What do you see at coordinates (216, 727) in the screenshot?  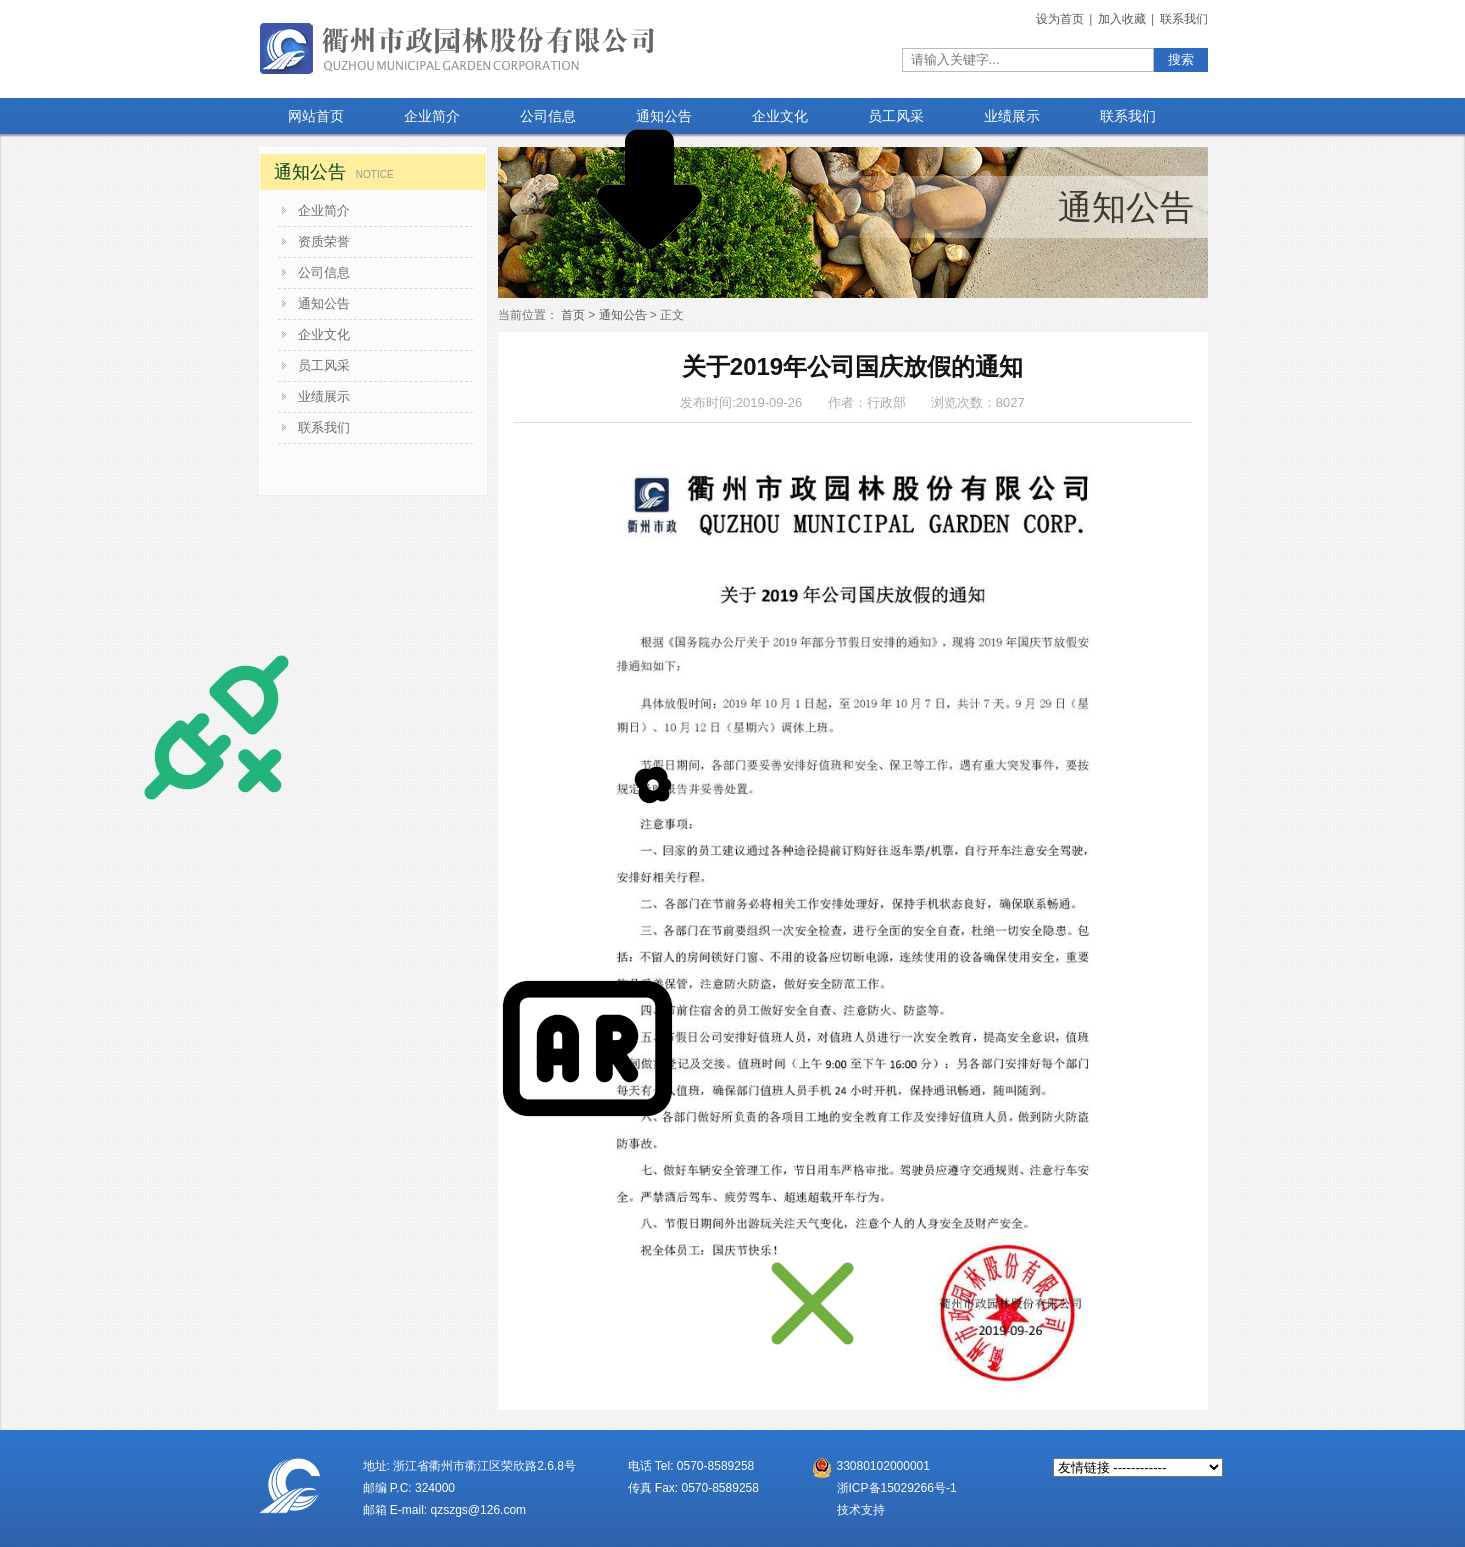 I see `disconnect from power source` at bounding box center [216, 727].